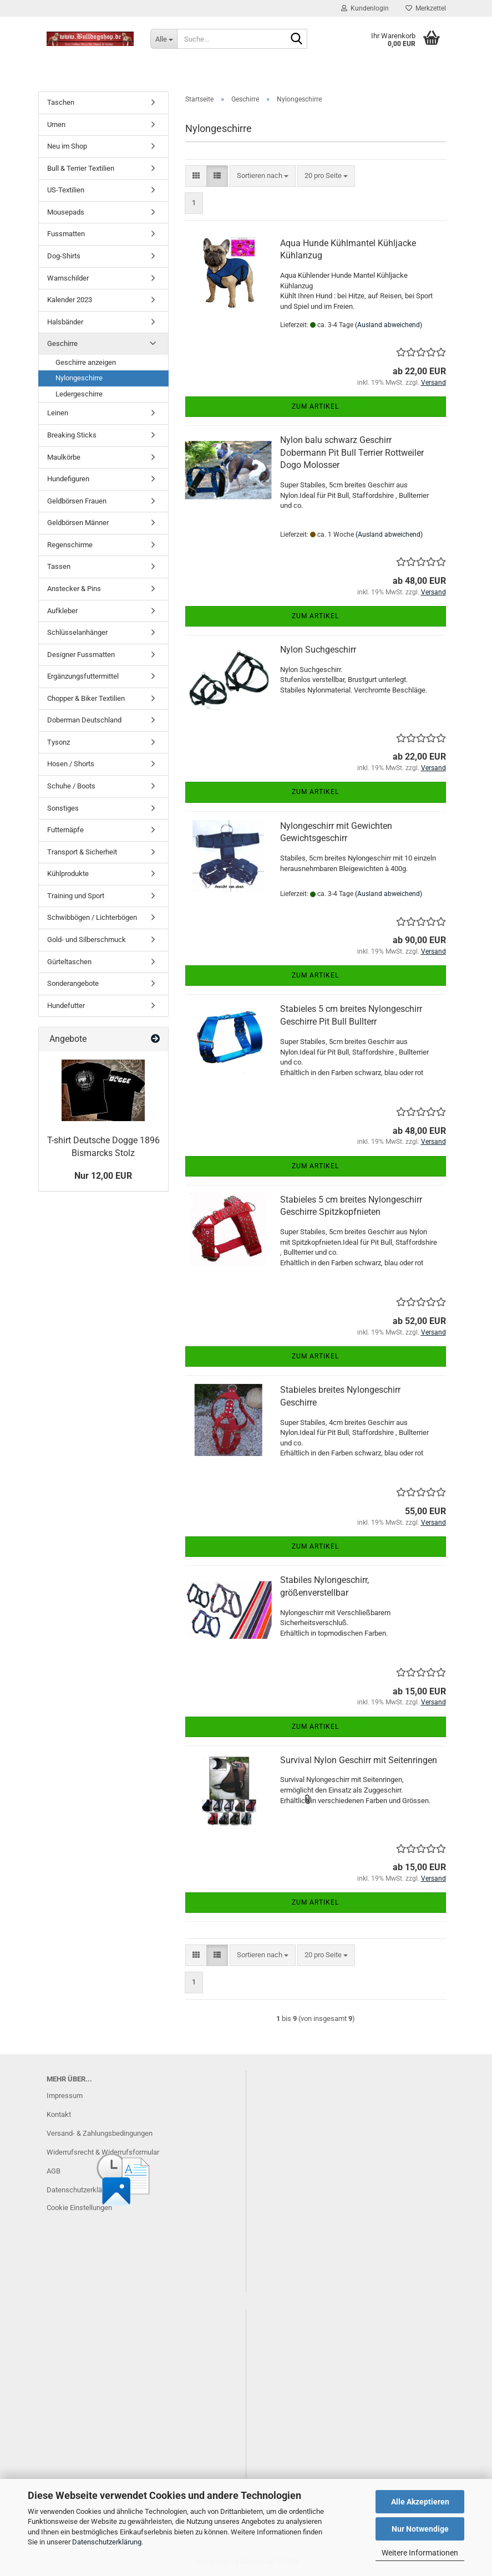 The width and height of the screenshot is (492, 2576). What do you see at coordinates (308, 1799) in the screenshot?
I see `attach a file to your message` at bounding box center [308, 1799].